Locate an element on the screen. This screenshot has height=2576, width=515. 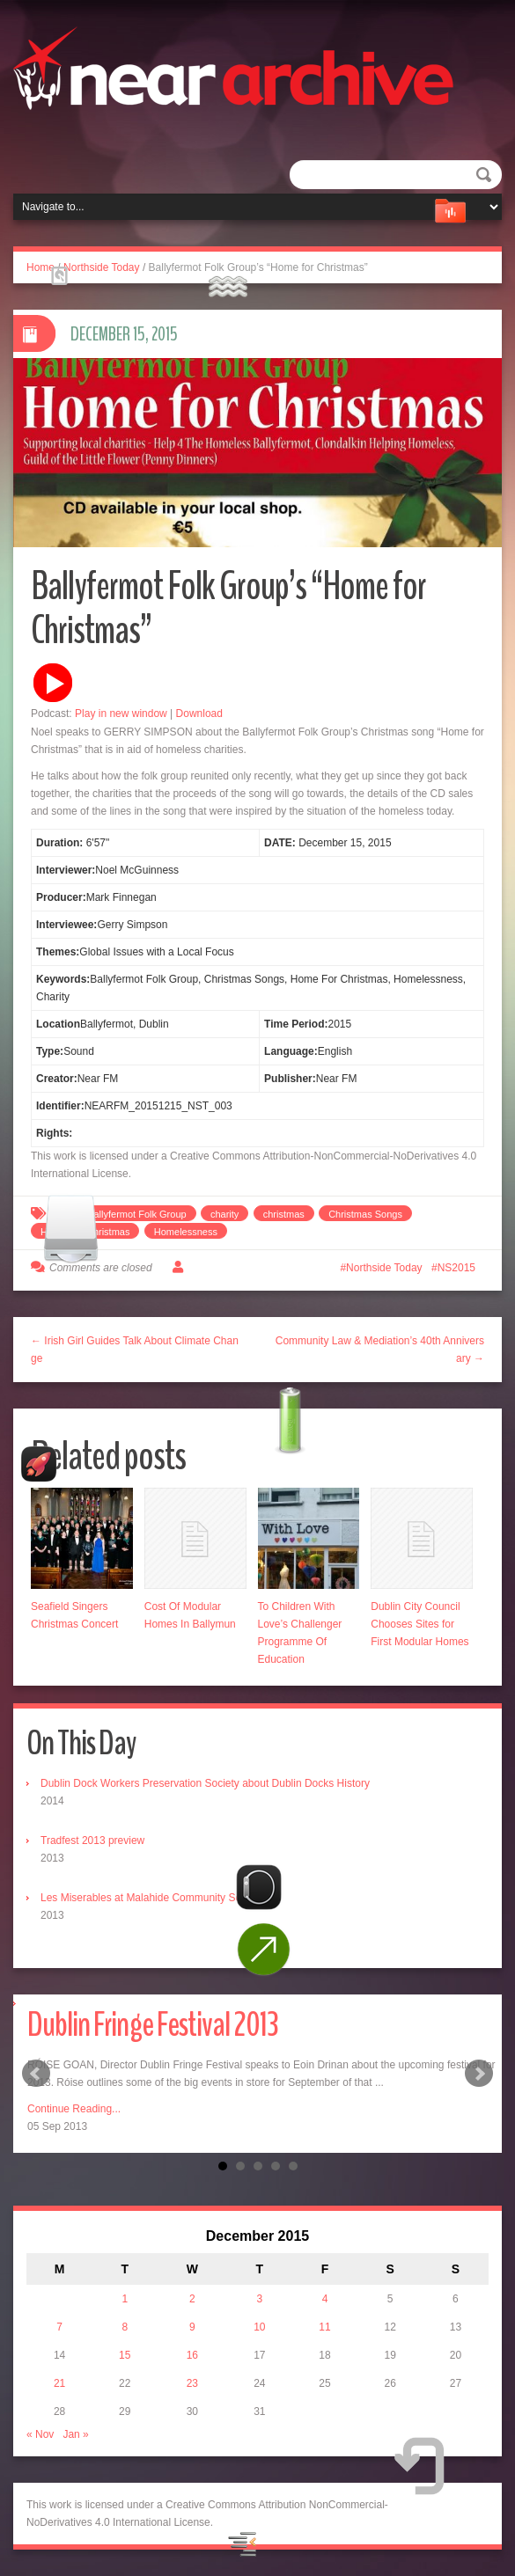
open the watch app is located at coordinates (259, 1887).